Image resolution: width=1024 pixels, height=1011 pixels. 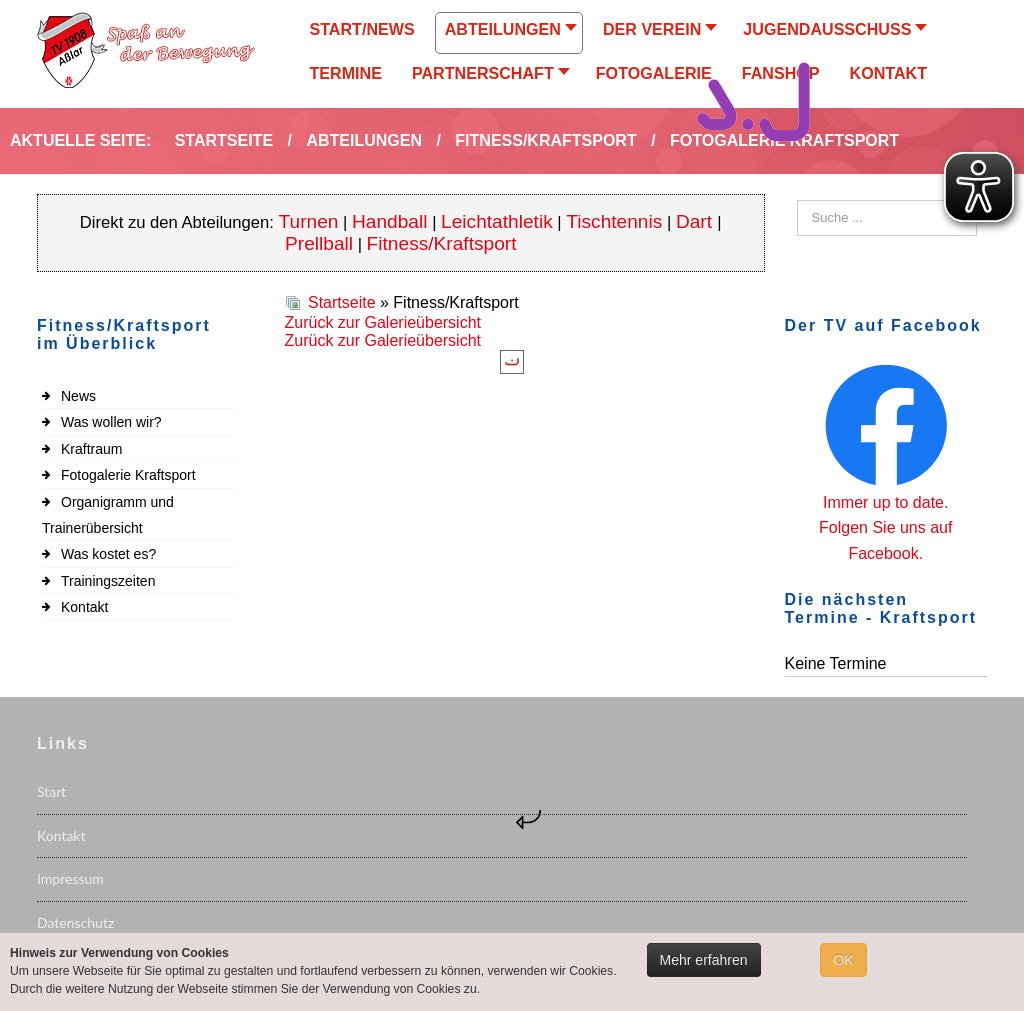 What do you see at coordinates (753, 107) in the screenshot?
I see `represents Libyan dinar currency` at bounding box center [753, 107].